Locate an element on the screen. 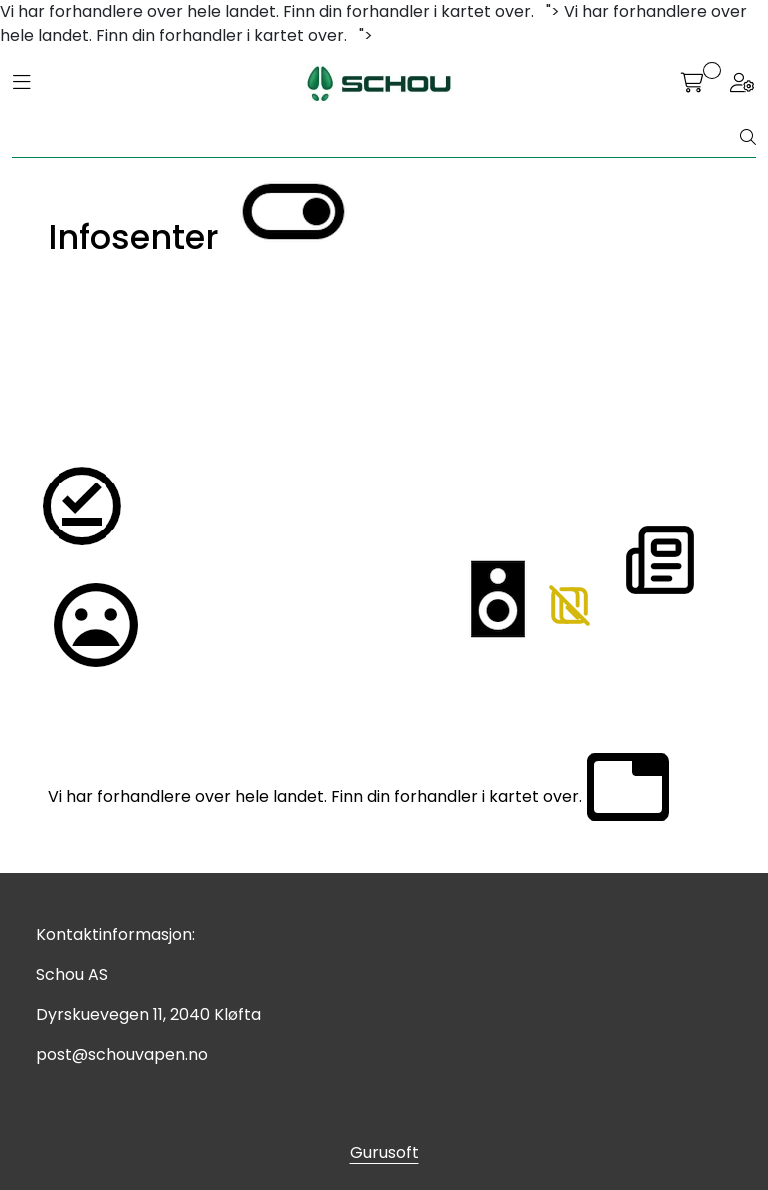 The height and width of the screenshot is (1190, 768). adjust speaker or audio output settings is located at coordinates (498, 599).